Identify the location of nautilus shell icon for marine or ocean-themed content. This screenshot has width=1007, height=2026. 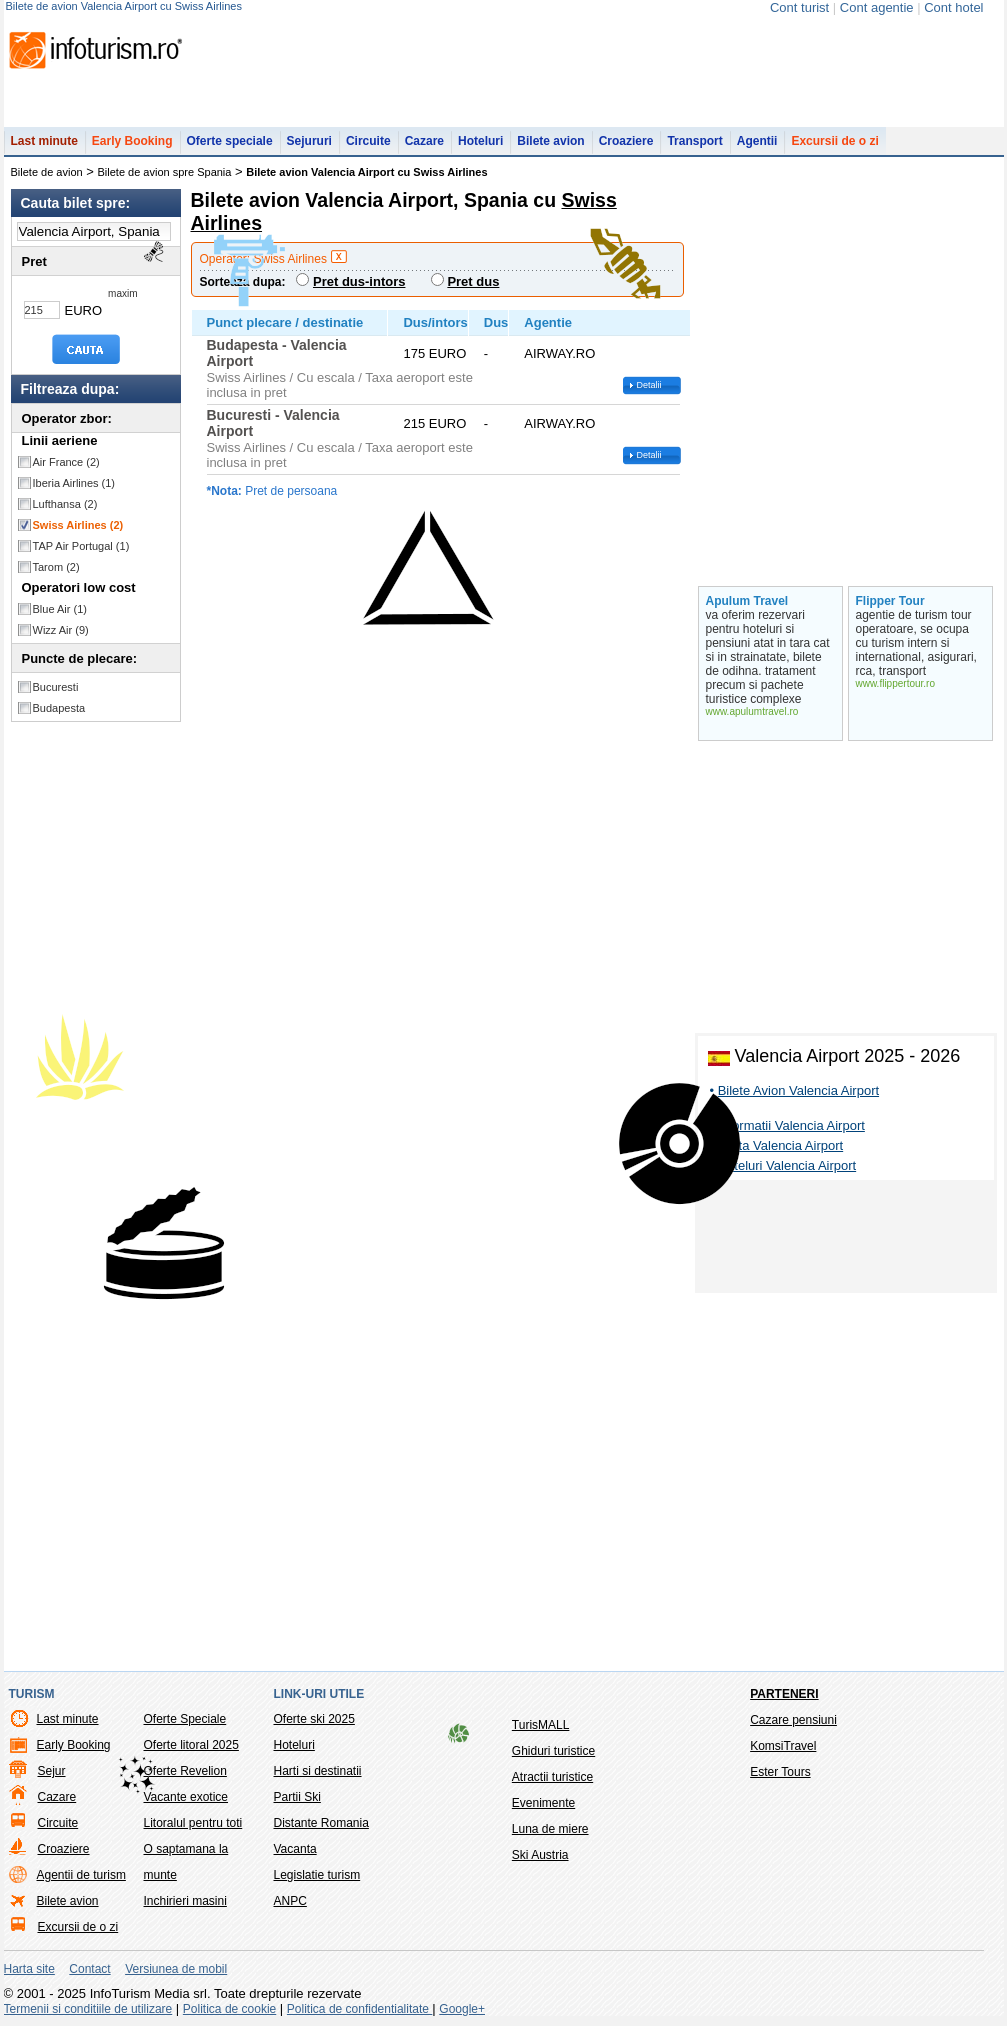
(458, 1733).